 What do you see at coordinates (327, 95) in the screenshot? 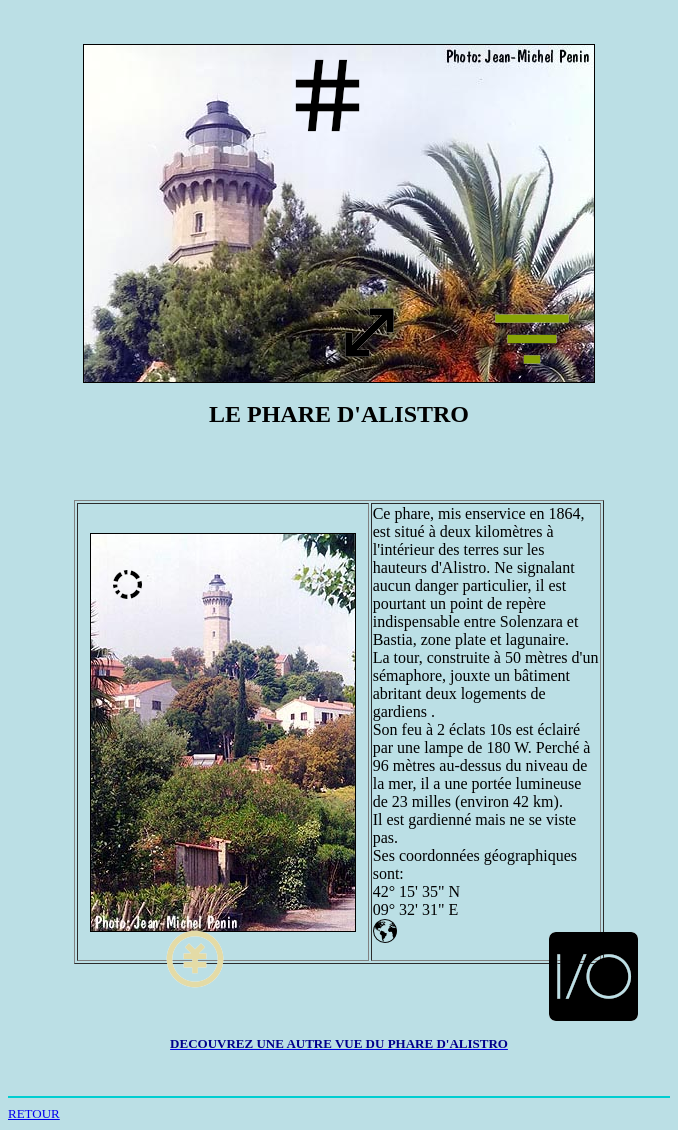
I see `add a hashtag or tag to content` at bounding box center [327, 95].